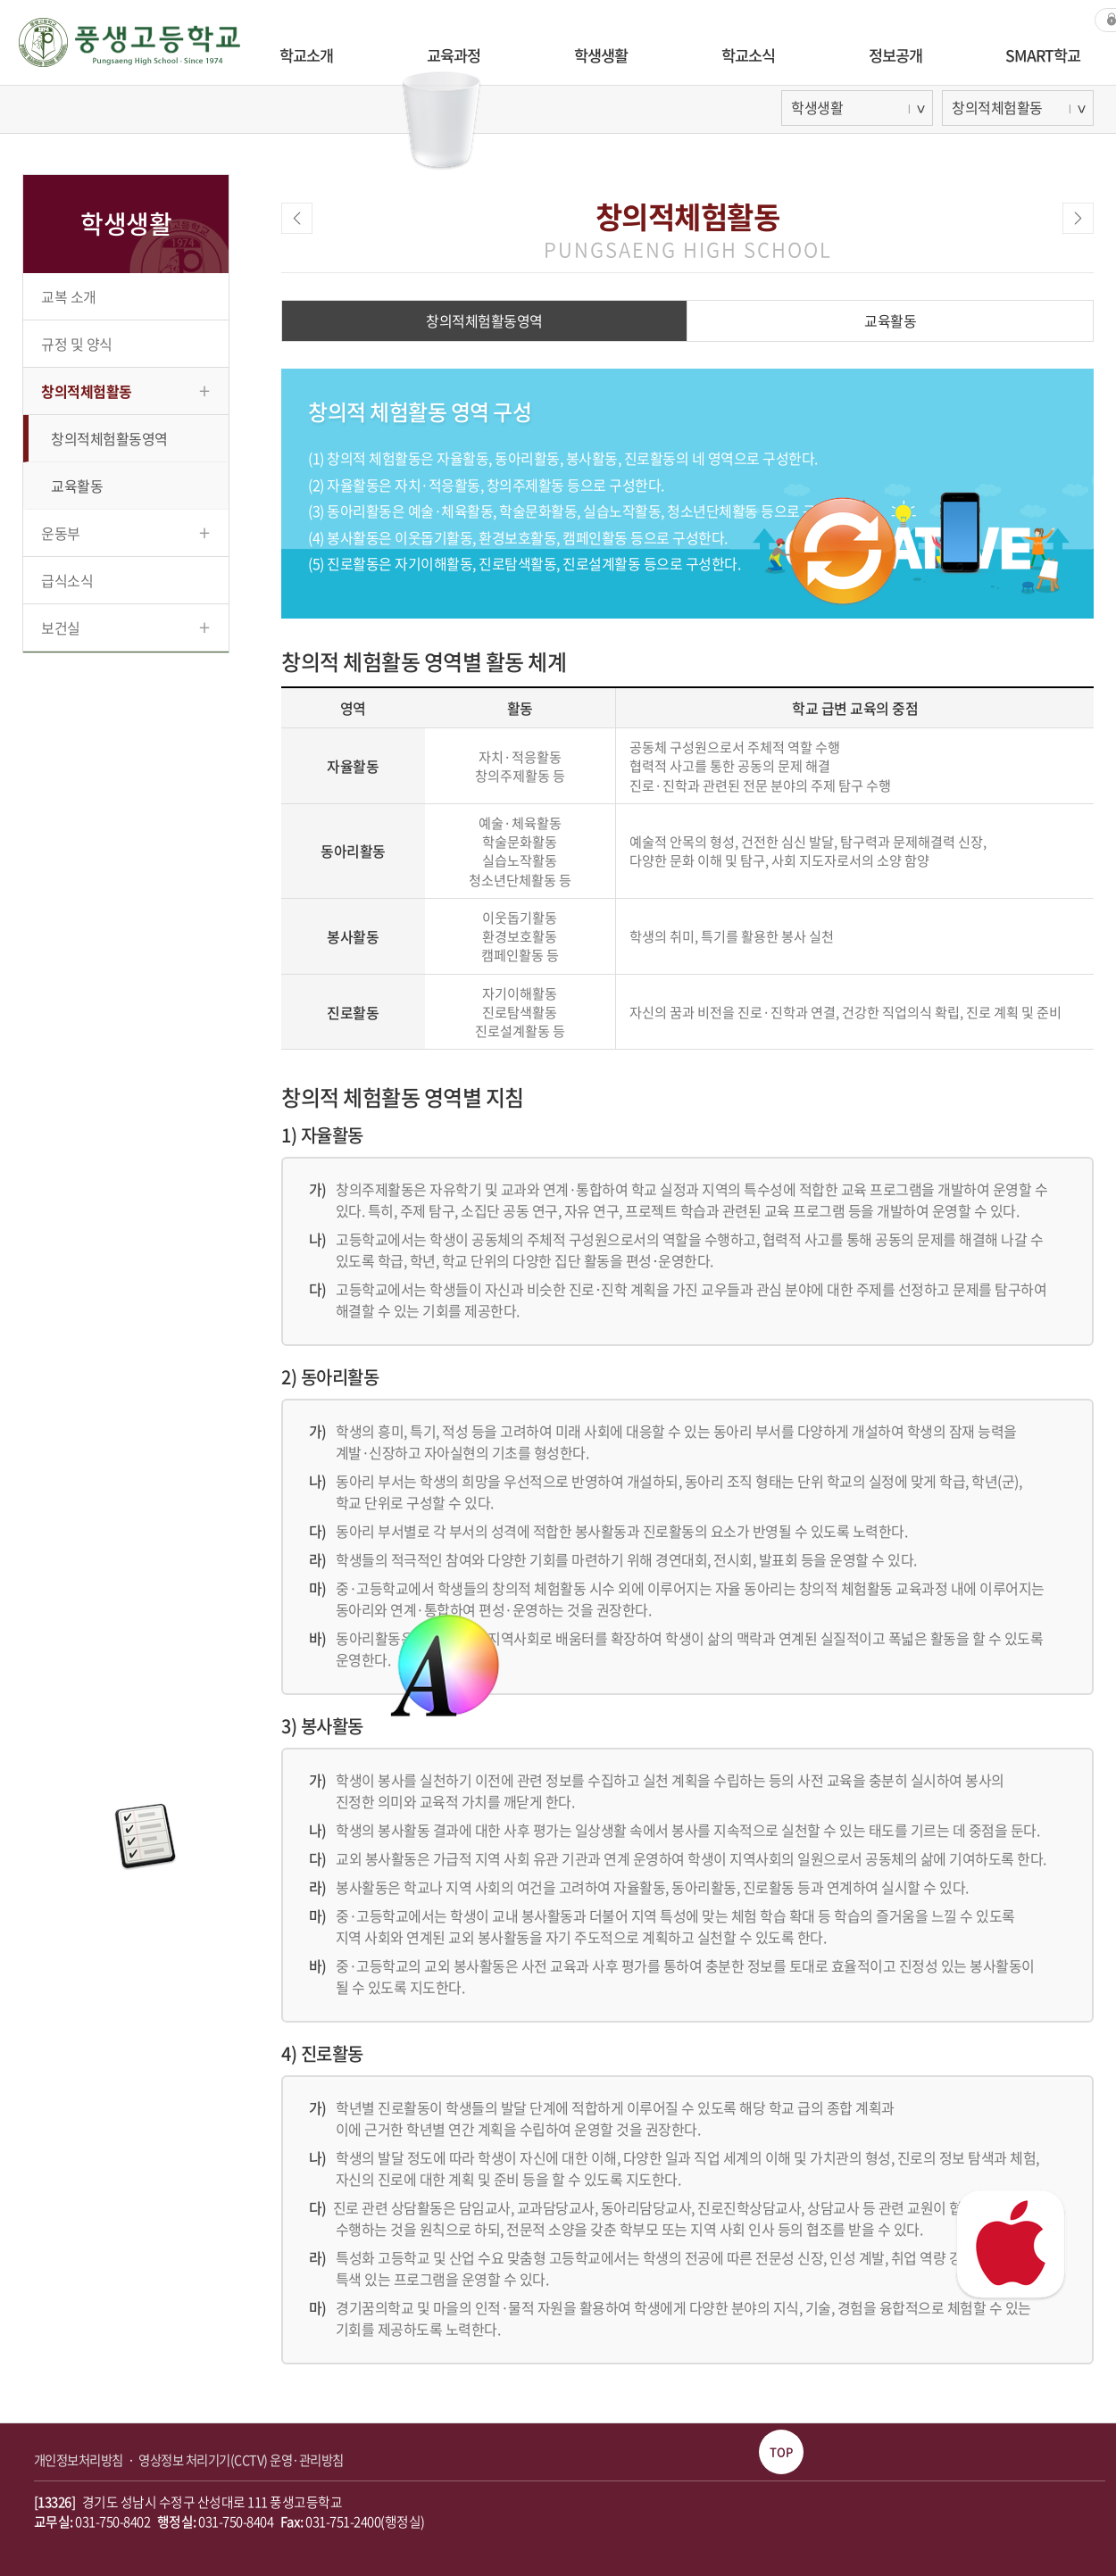 This screenshot has width=1116, height=2576. I want to click on customize font and color settings, so click(445, 1658).